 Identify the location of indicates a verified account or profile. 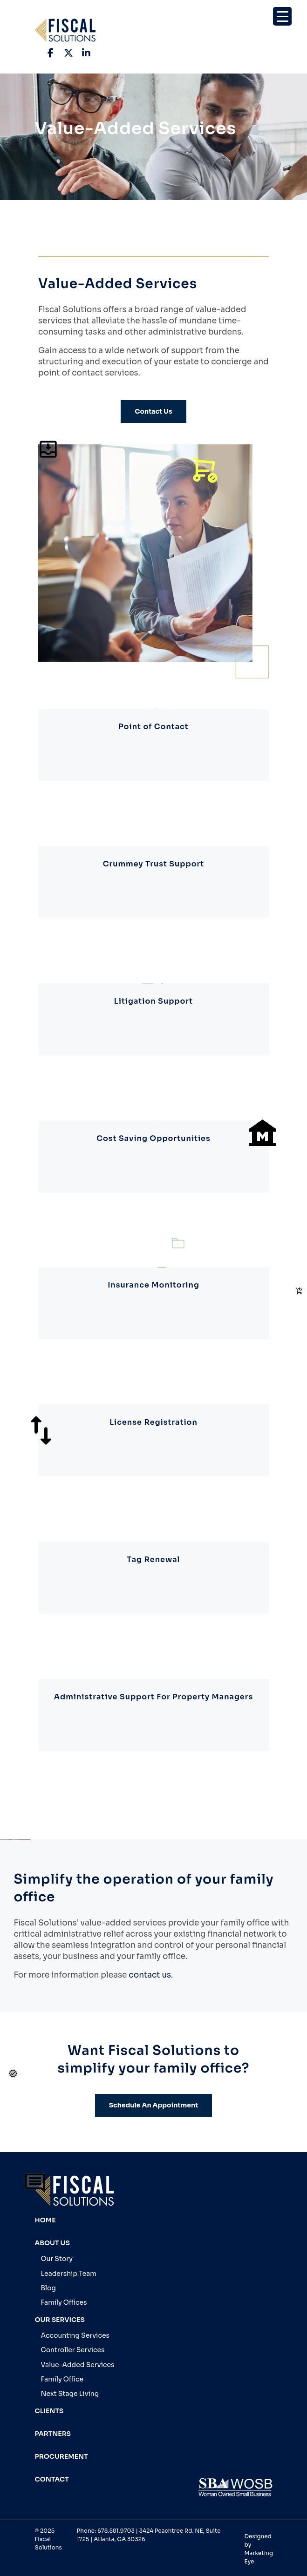
(13, 2073).